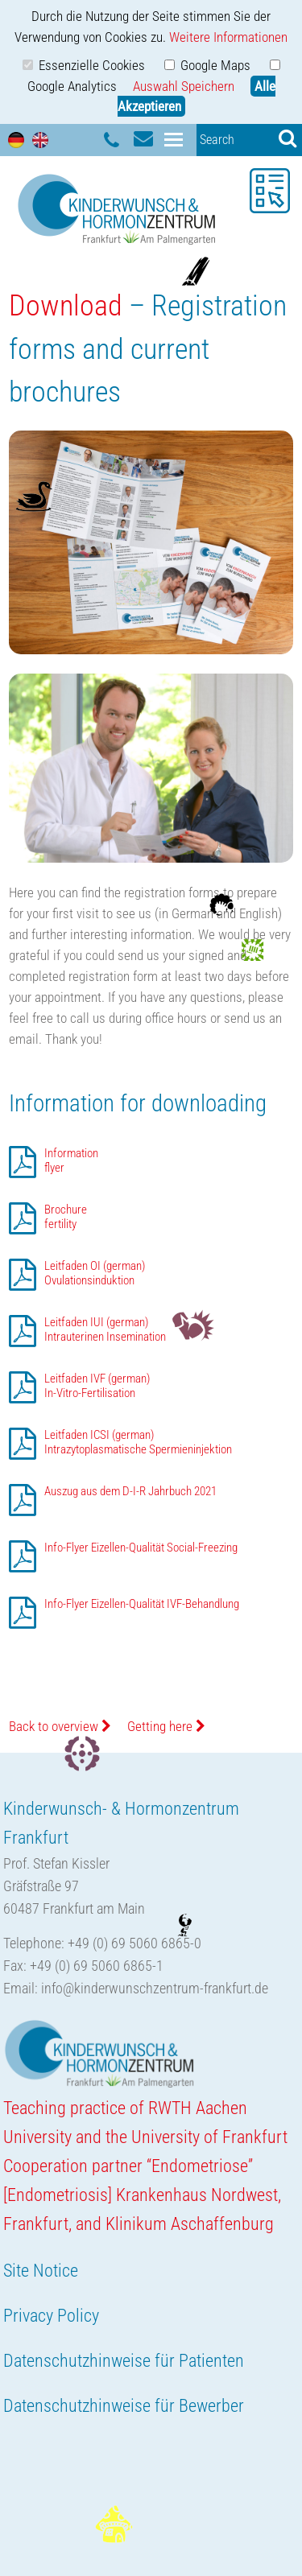 This screenshot has width=302, height=2576. Describe the element at coordinates (82, 1754) in the screenshot. I see `access hive or colony management features` at that location.